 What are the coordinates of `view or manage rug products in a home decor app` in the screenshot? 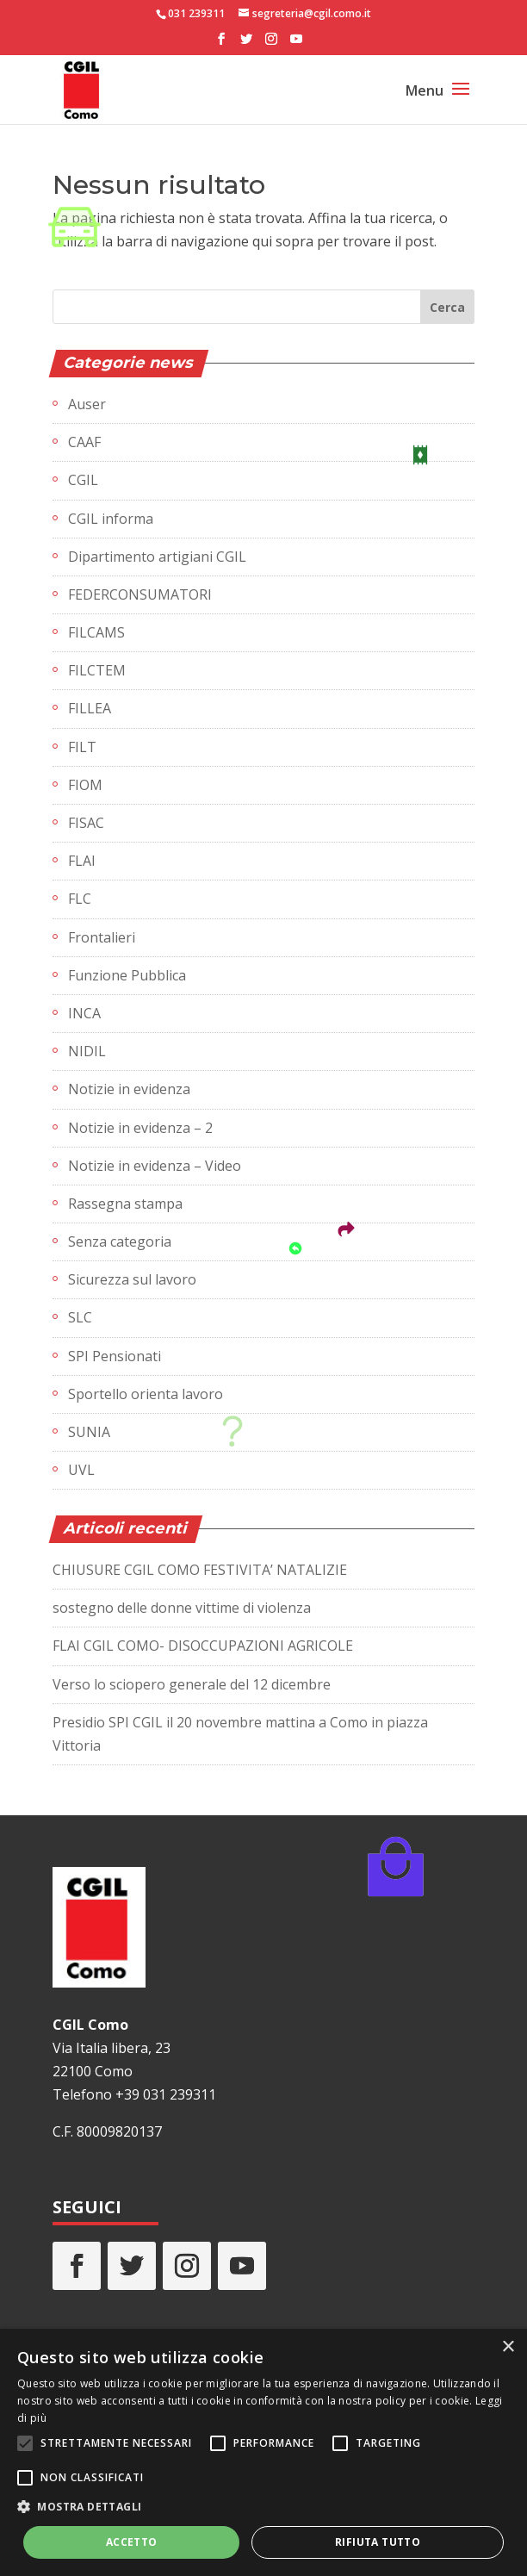 It's located at (420, 455).